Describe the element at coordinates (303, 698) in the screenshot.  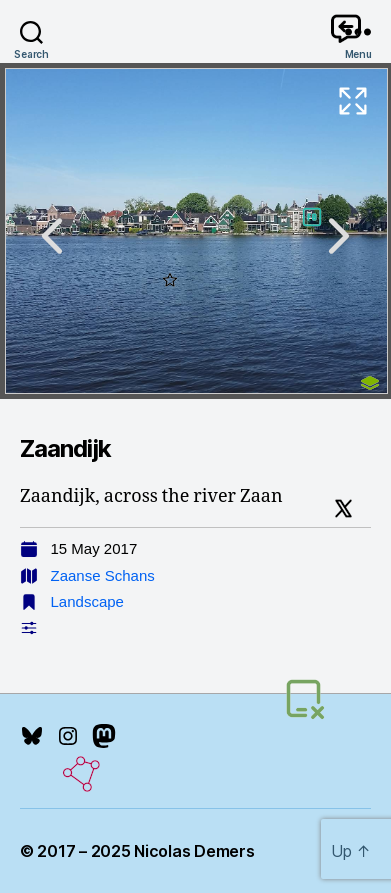
I see `disconnect or remove iPad device` at that location.